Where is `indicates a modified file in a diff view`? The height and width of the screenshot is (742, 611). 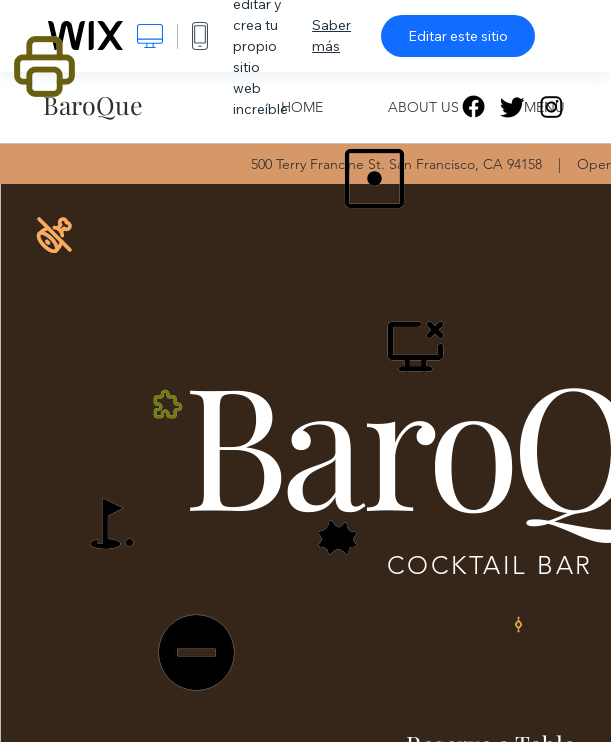
indicates a modified file in a diff view is located at coordinates (374, 178).